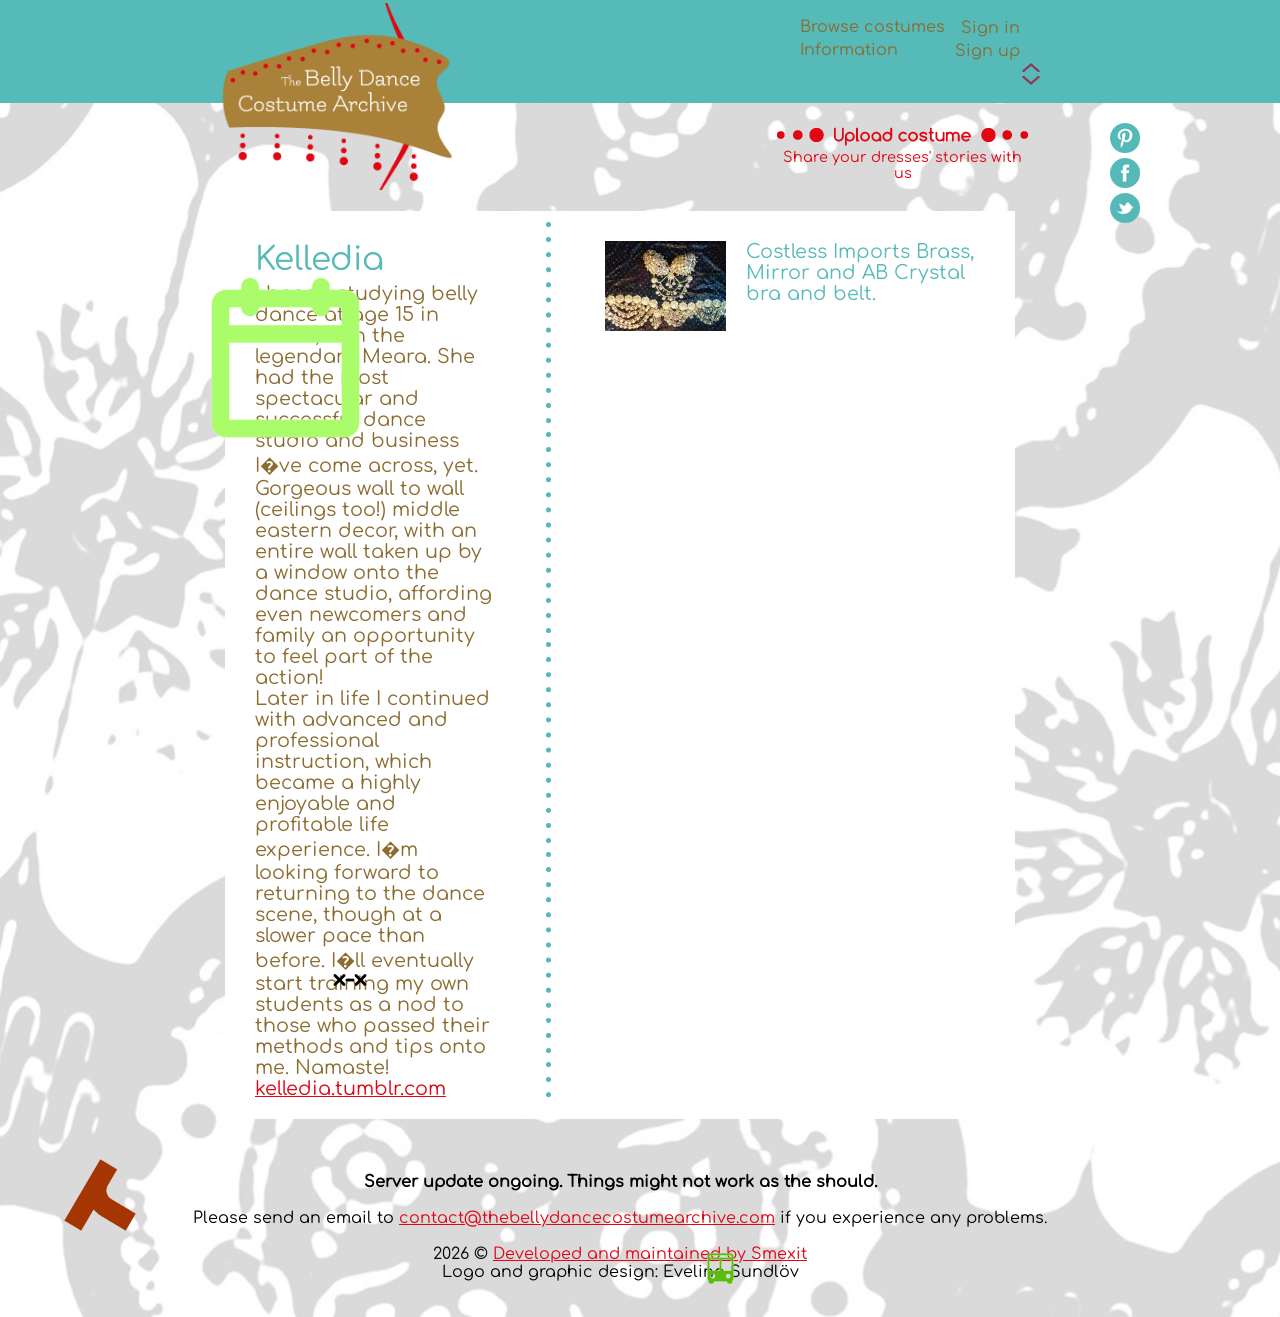  Describe the element at coordinates (100, 1195) in the screenshot. I see `trapeze app or service branding` at that location.